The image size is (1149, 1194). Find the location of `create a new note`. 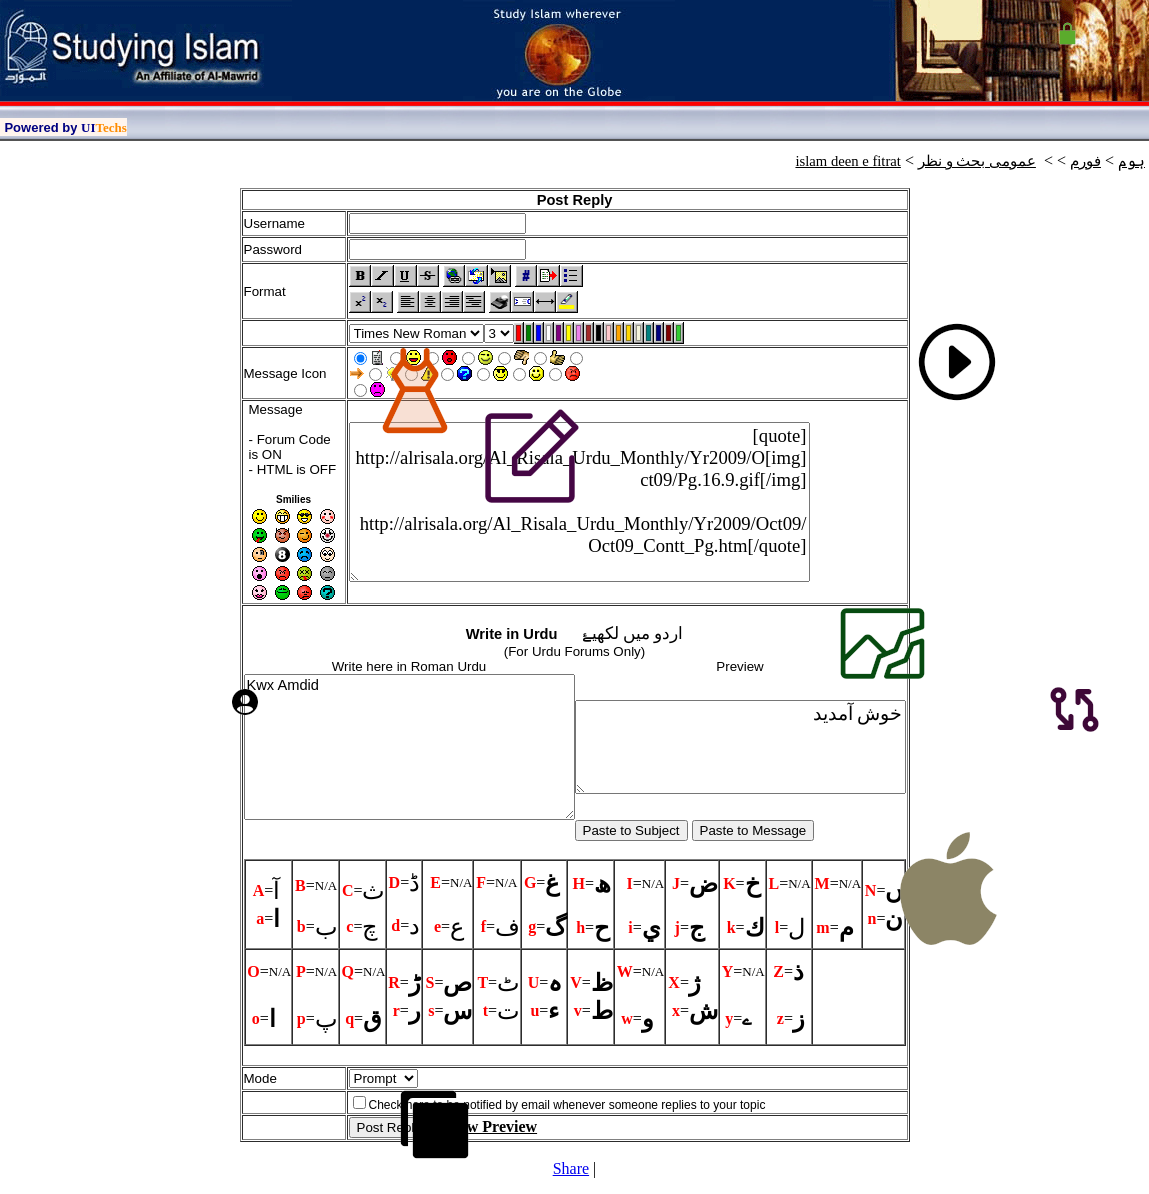

create a new note is located at coordinates (530, 458).